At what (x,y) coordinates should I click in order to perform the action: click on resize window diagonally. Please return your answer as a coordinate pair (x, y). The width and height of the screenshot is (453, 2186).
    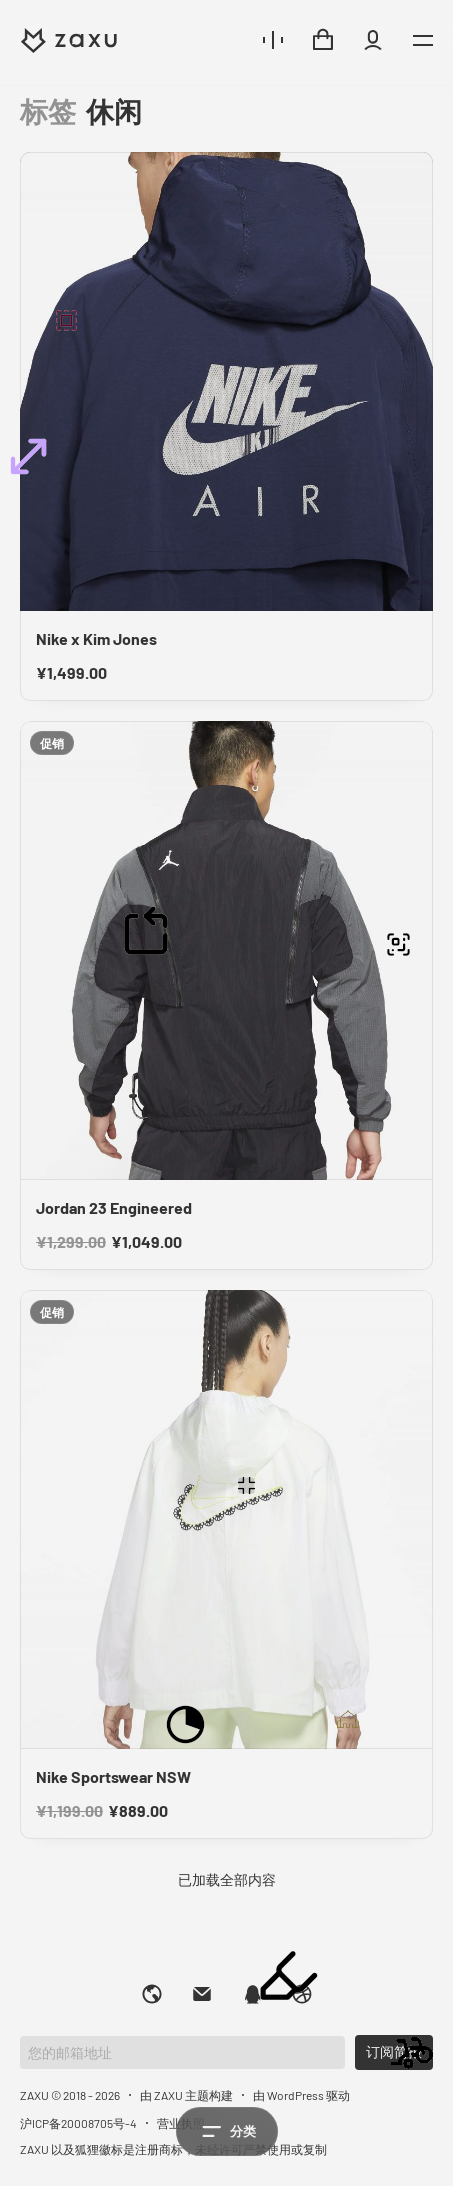
    Looking at the image, I should click on (28, 456).